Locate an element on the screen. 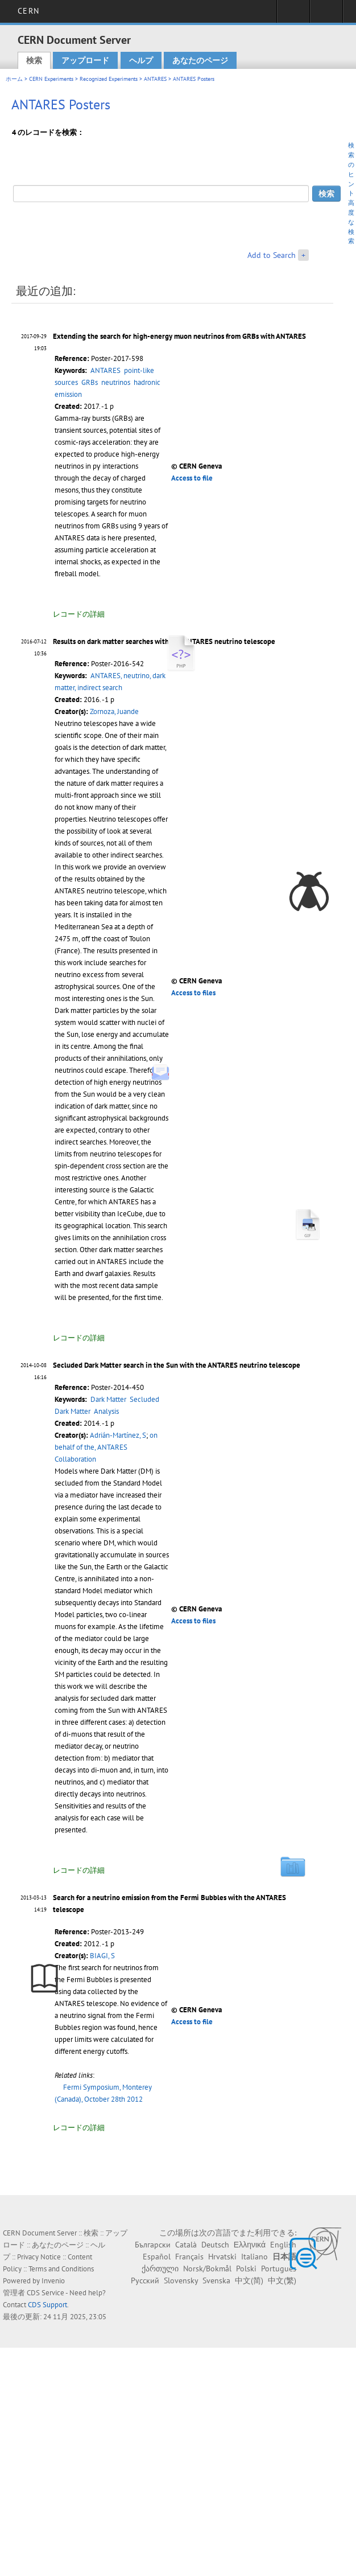  a GIF image file is located at coordinates (308, 1225).